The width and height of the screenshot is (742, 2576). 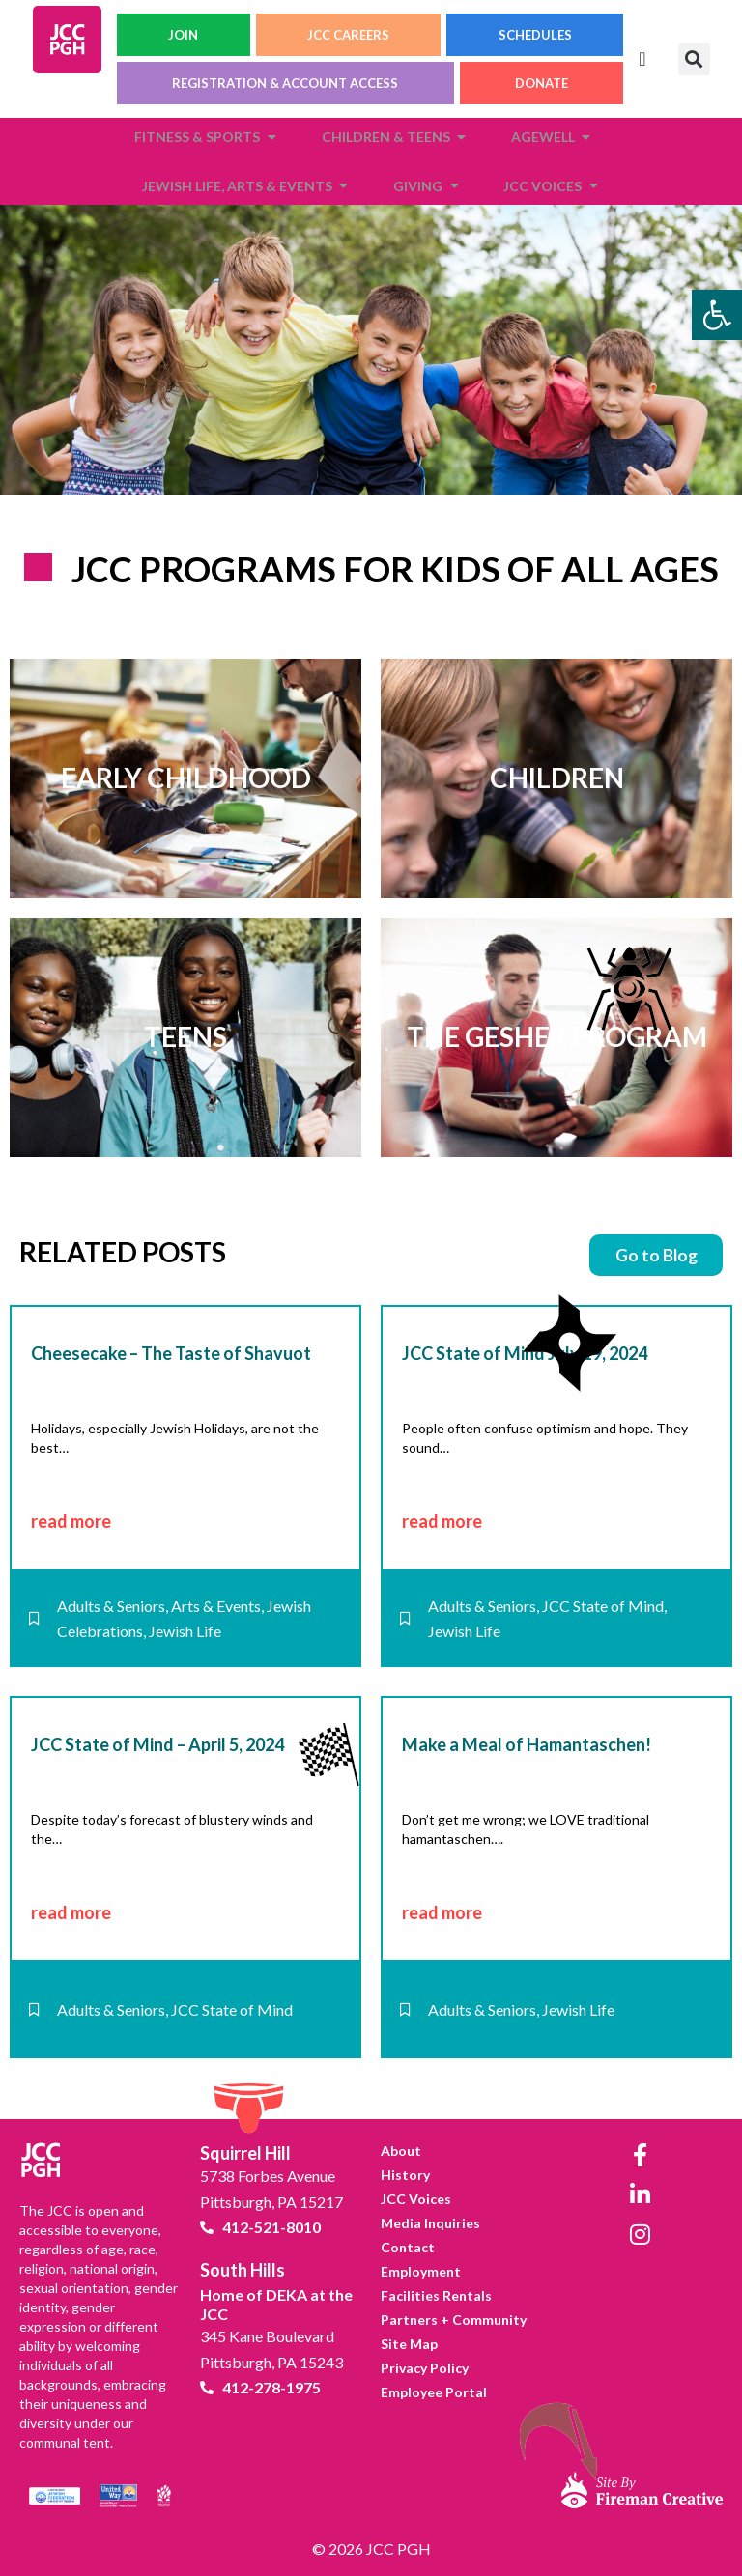 I want to click on browse underwear or intimate apparel category, so click(x=248, y=2103).